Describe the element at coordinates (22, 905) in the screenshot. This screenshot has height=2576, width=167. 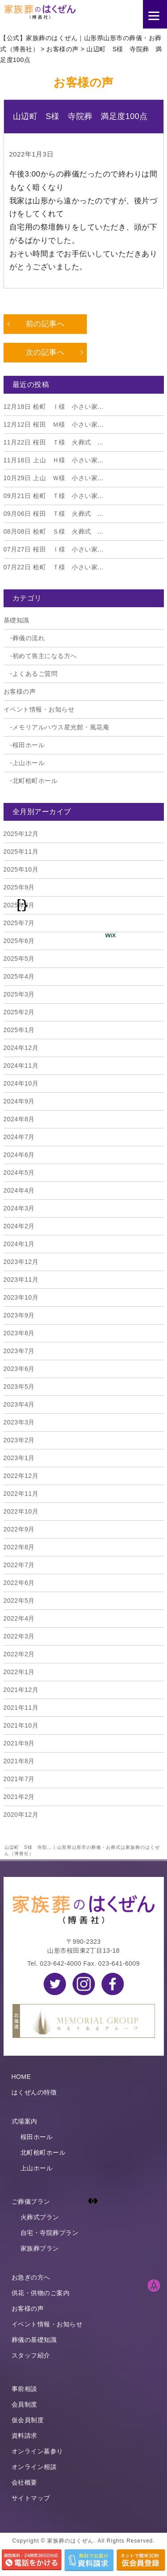
I see `super user community logo` at that location.